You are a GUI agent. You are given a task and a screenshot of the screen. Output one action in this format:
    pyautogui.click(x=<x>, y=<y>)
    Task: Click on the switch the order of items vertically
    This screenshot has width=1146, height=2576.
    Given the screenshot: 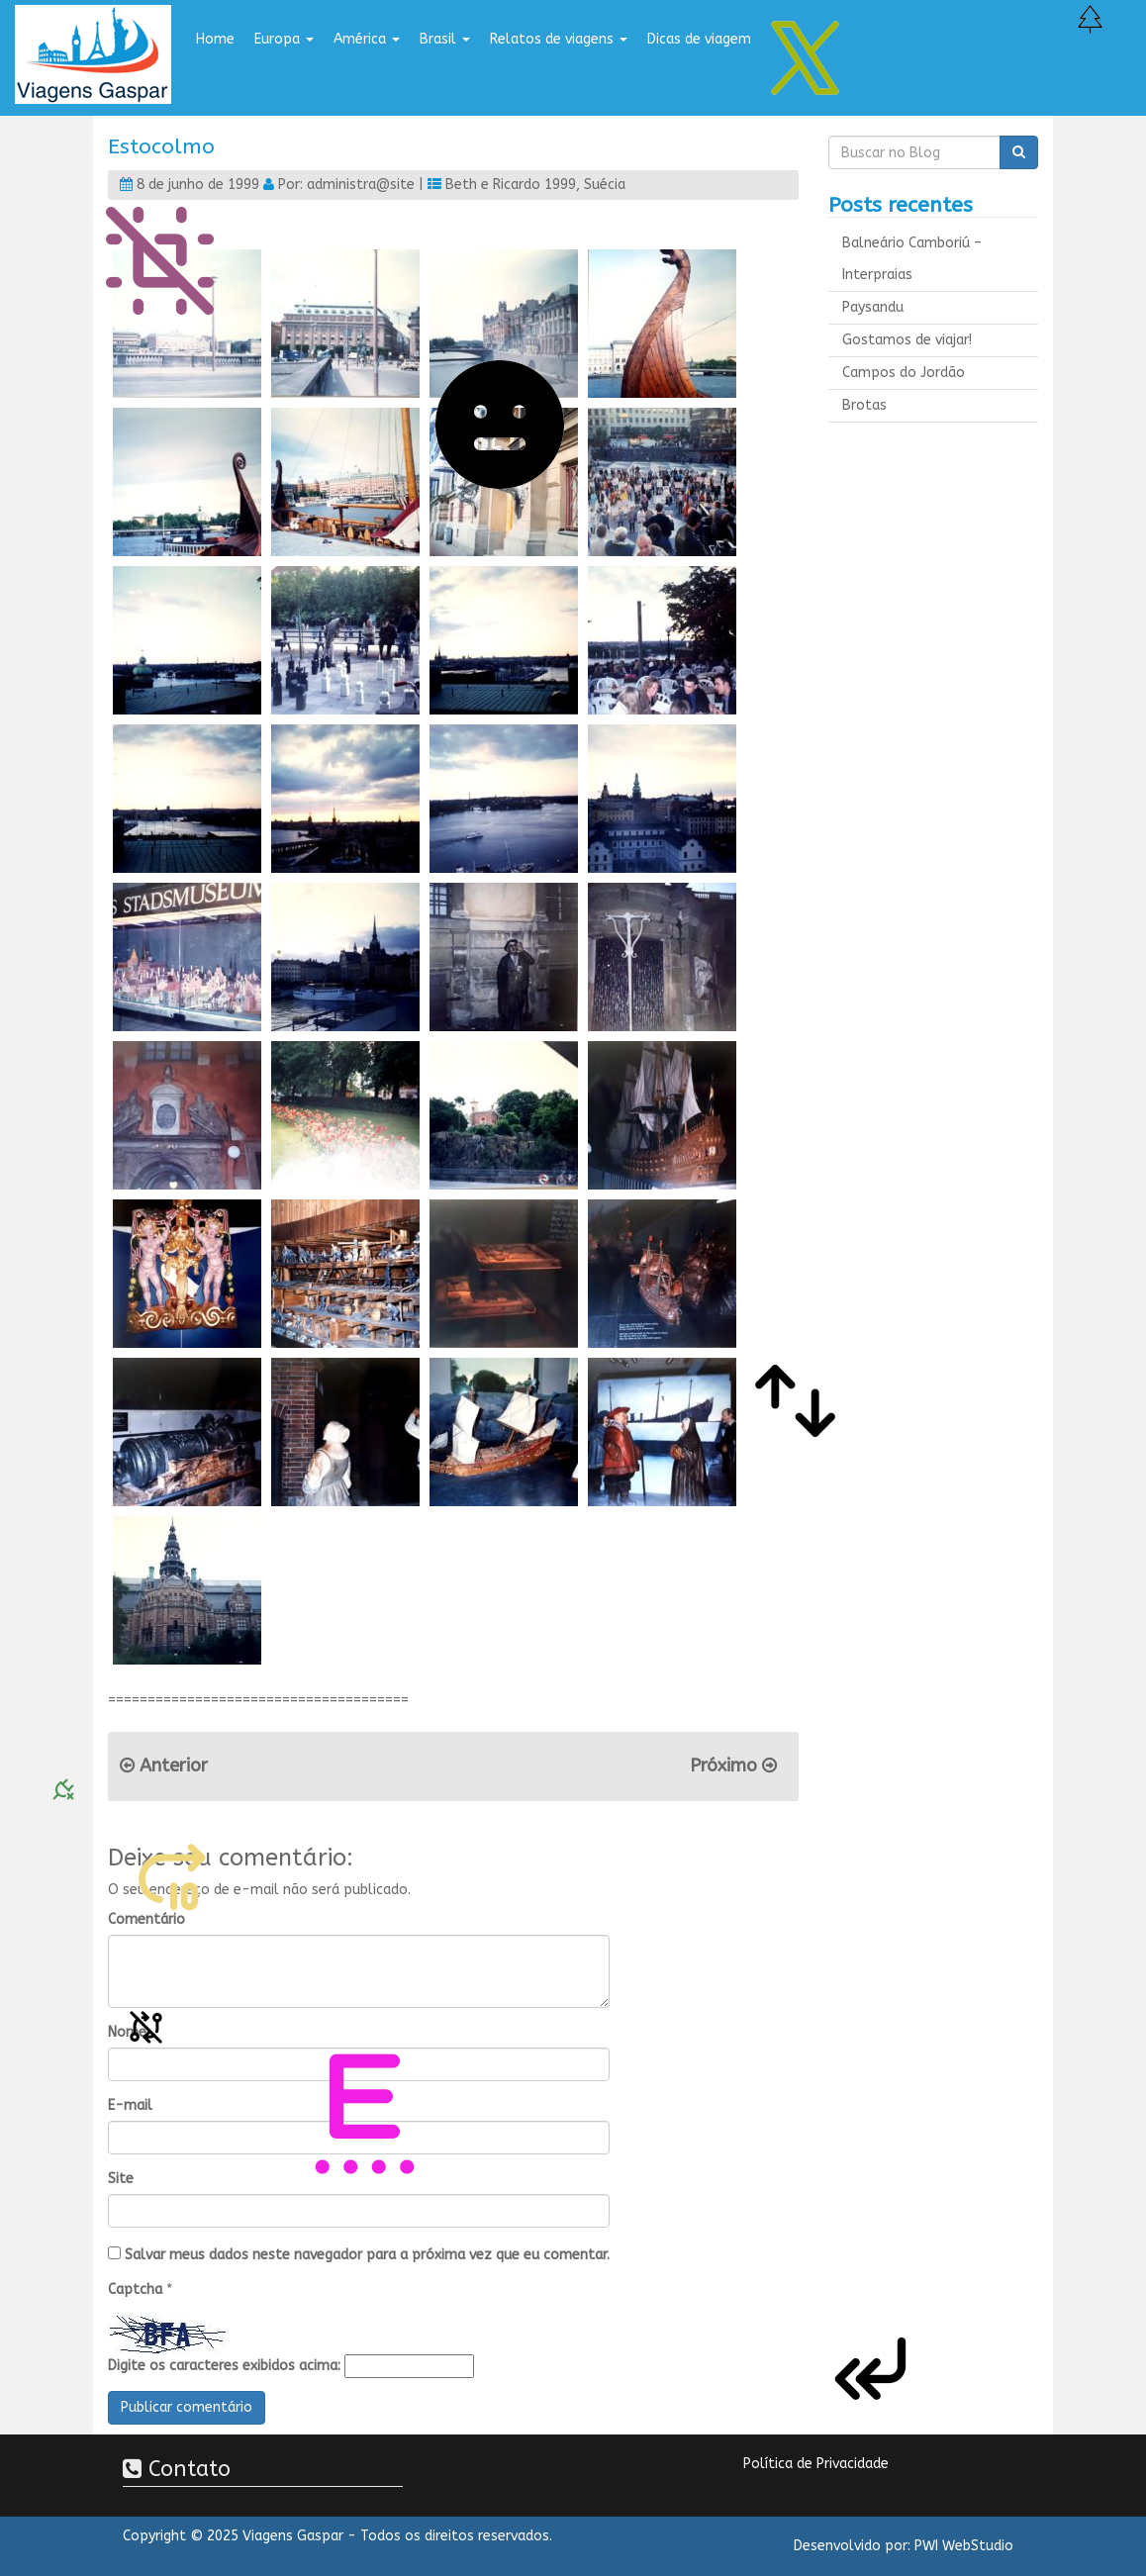 What is the action you would take?
    pyautogui.click(x=795, y=1400)
    